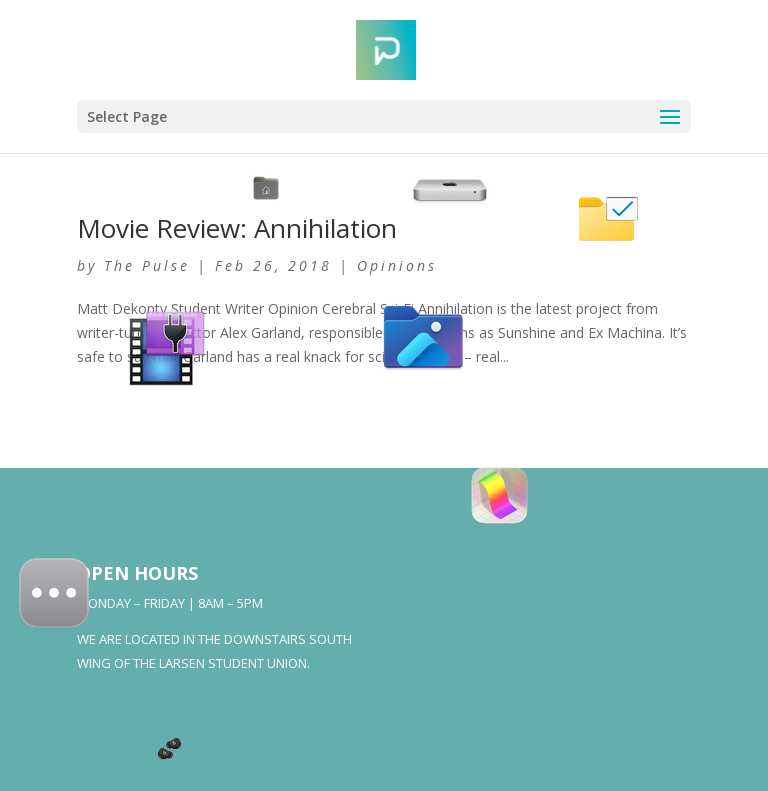 The height and width of the screenshot is (791, 768). Describe the element at coordinates (54, 594) in the screenshot. I see `open additional menu options` at that location.